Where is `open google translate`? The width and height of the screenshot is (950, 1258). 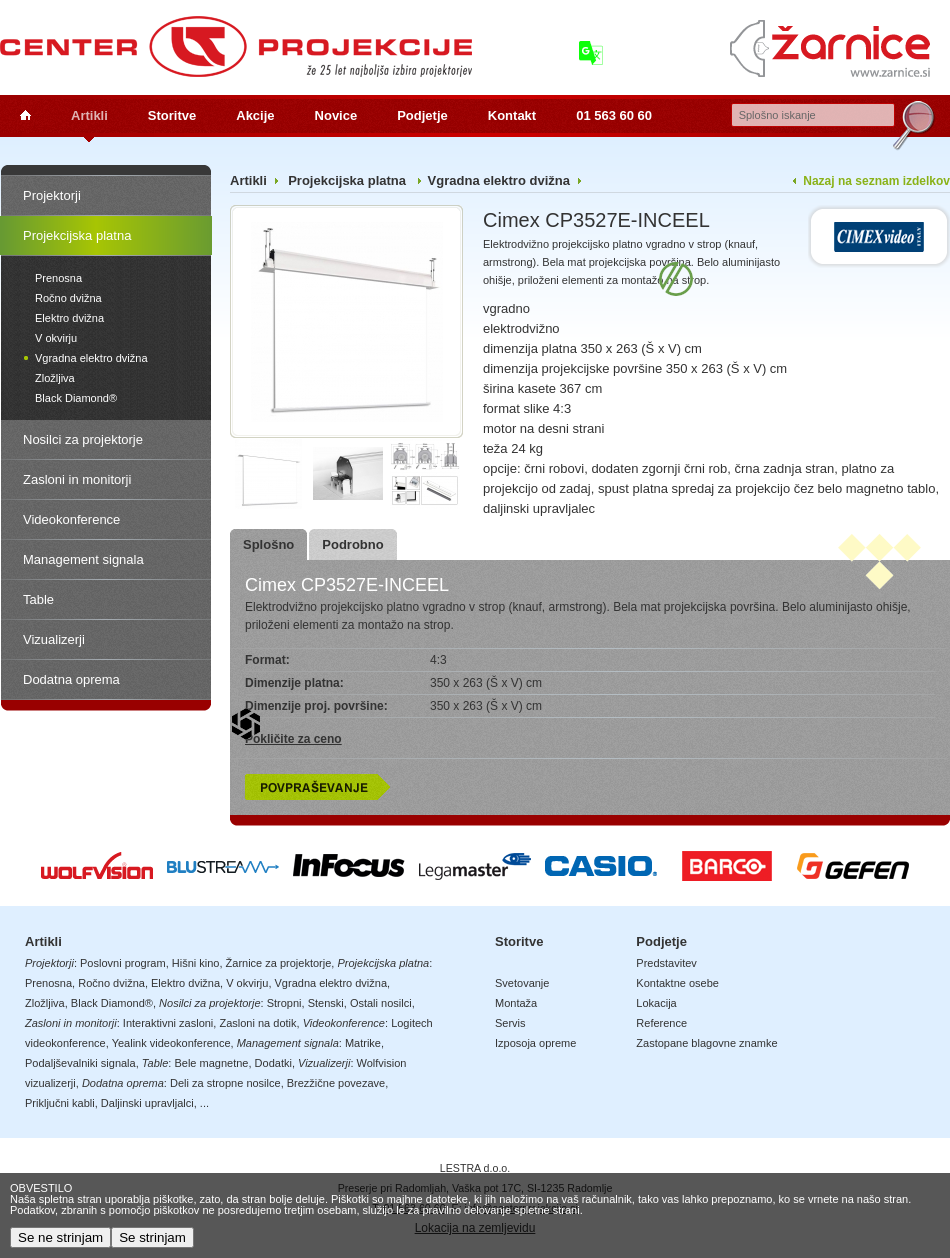
open google translate is located at coordinates (591, 53).